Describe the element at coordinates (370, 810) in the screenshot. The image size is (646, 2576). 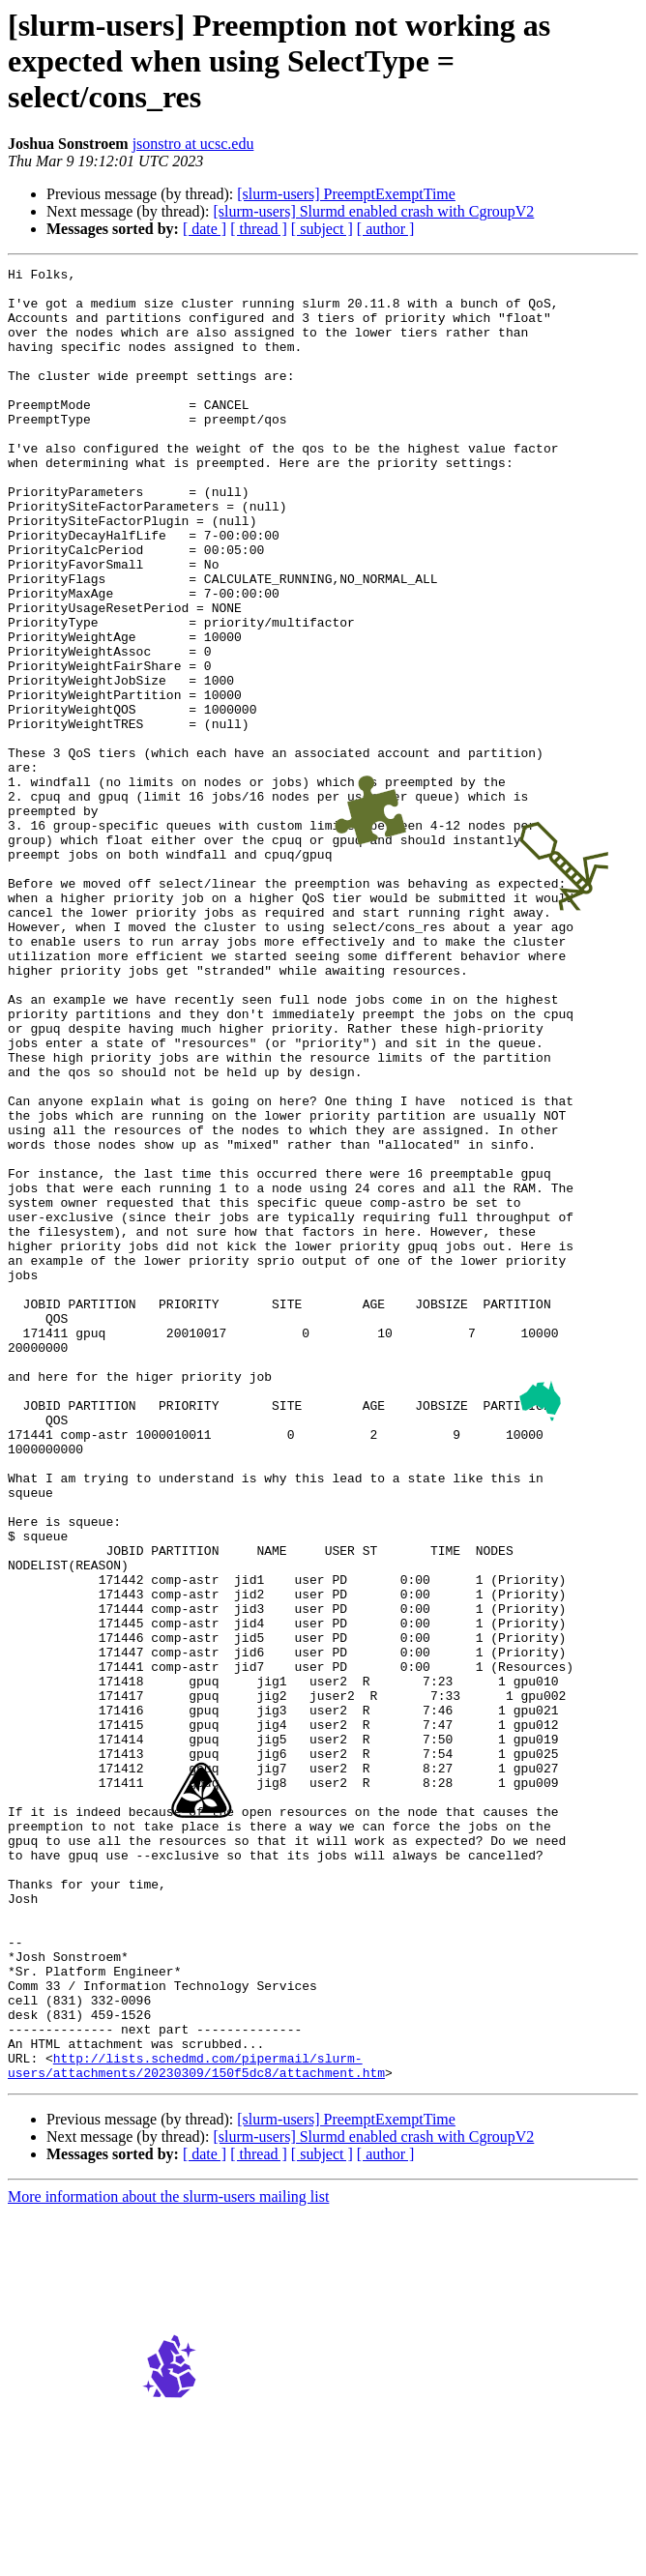
I see `access plugins or extensions` at that location.